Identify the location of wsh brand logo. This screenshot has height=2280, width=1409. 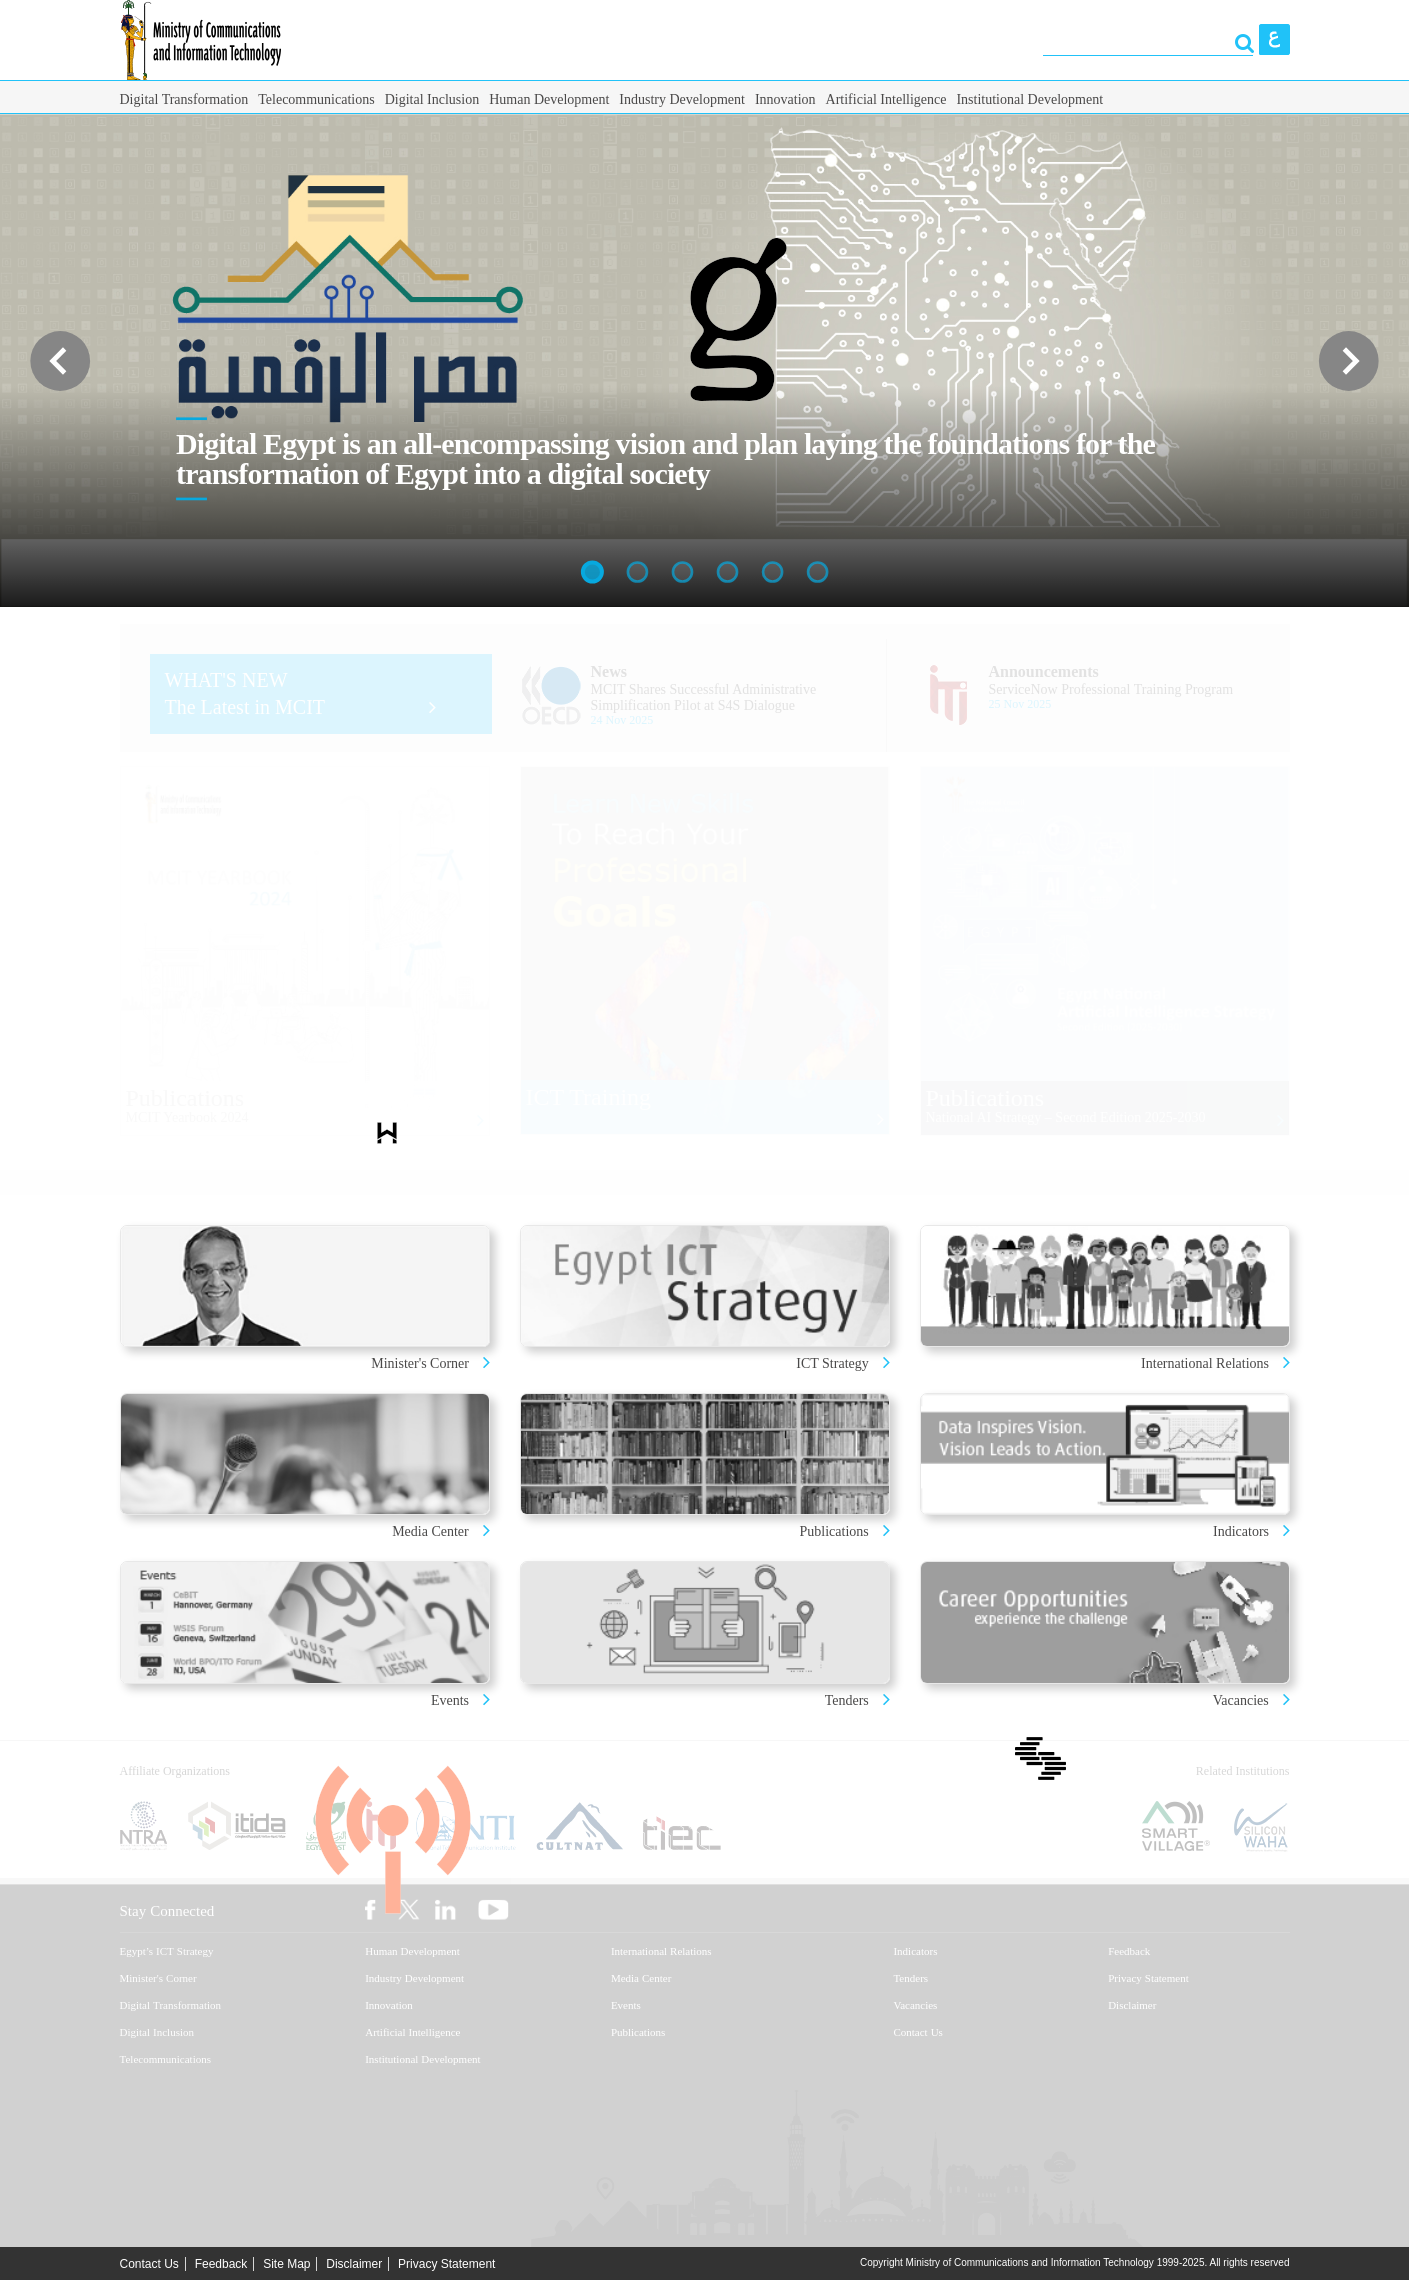
(387, 1133).